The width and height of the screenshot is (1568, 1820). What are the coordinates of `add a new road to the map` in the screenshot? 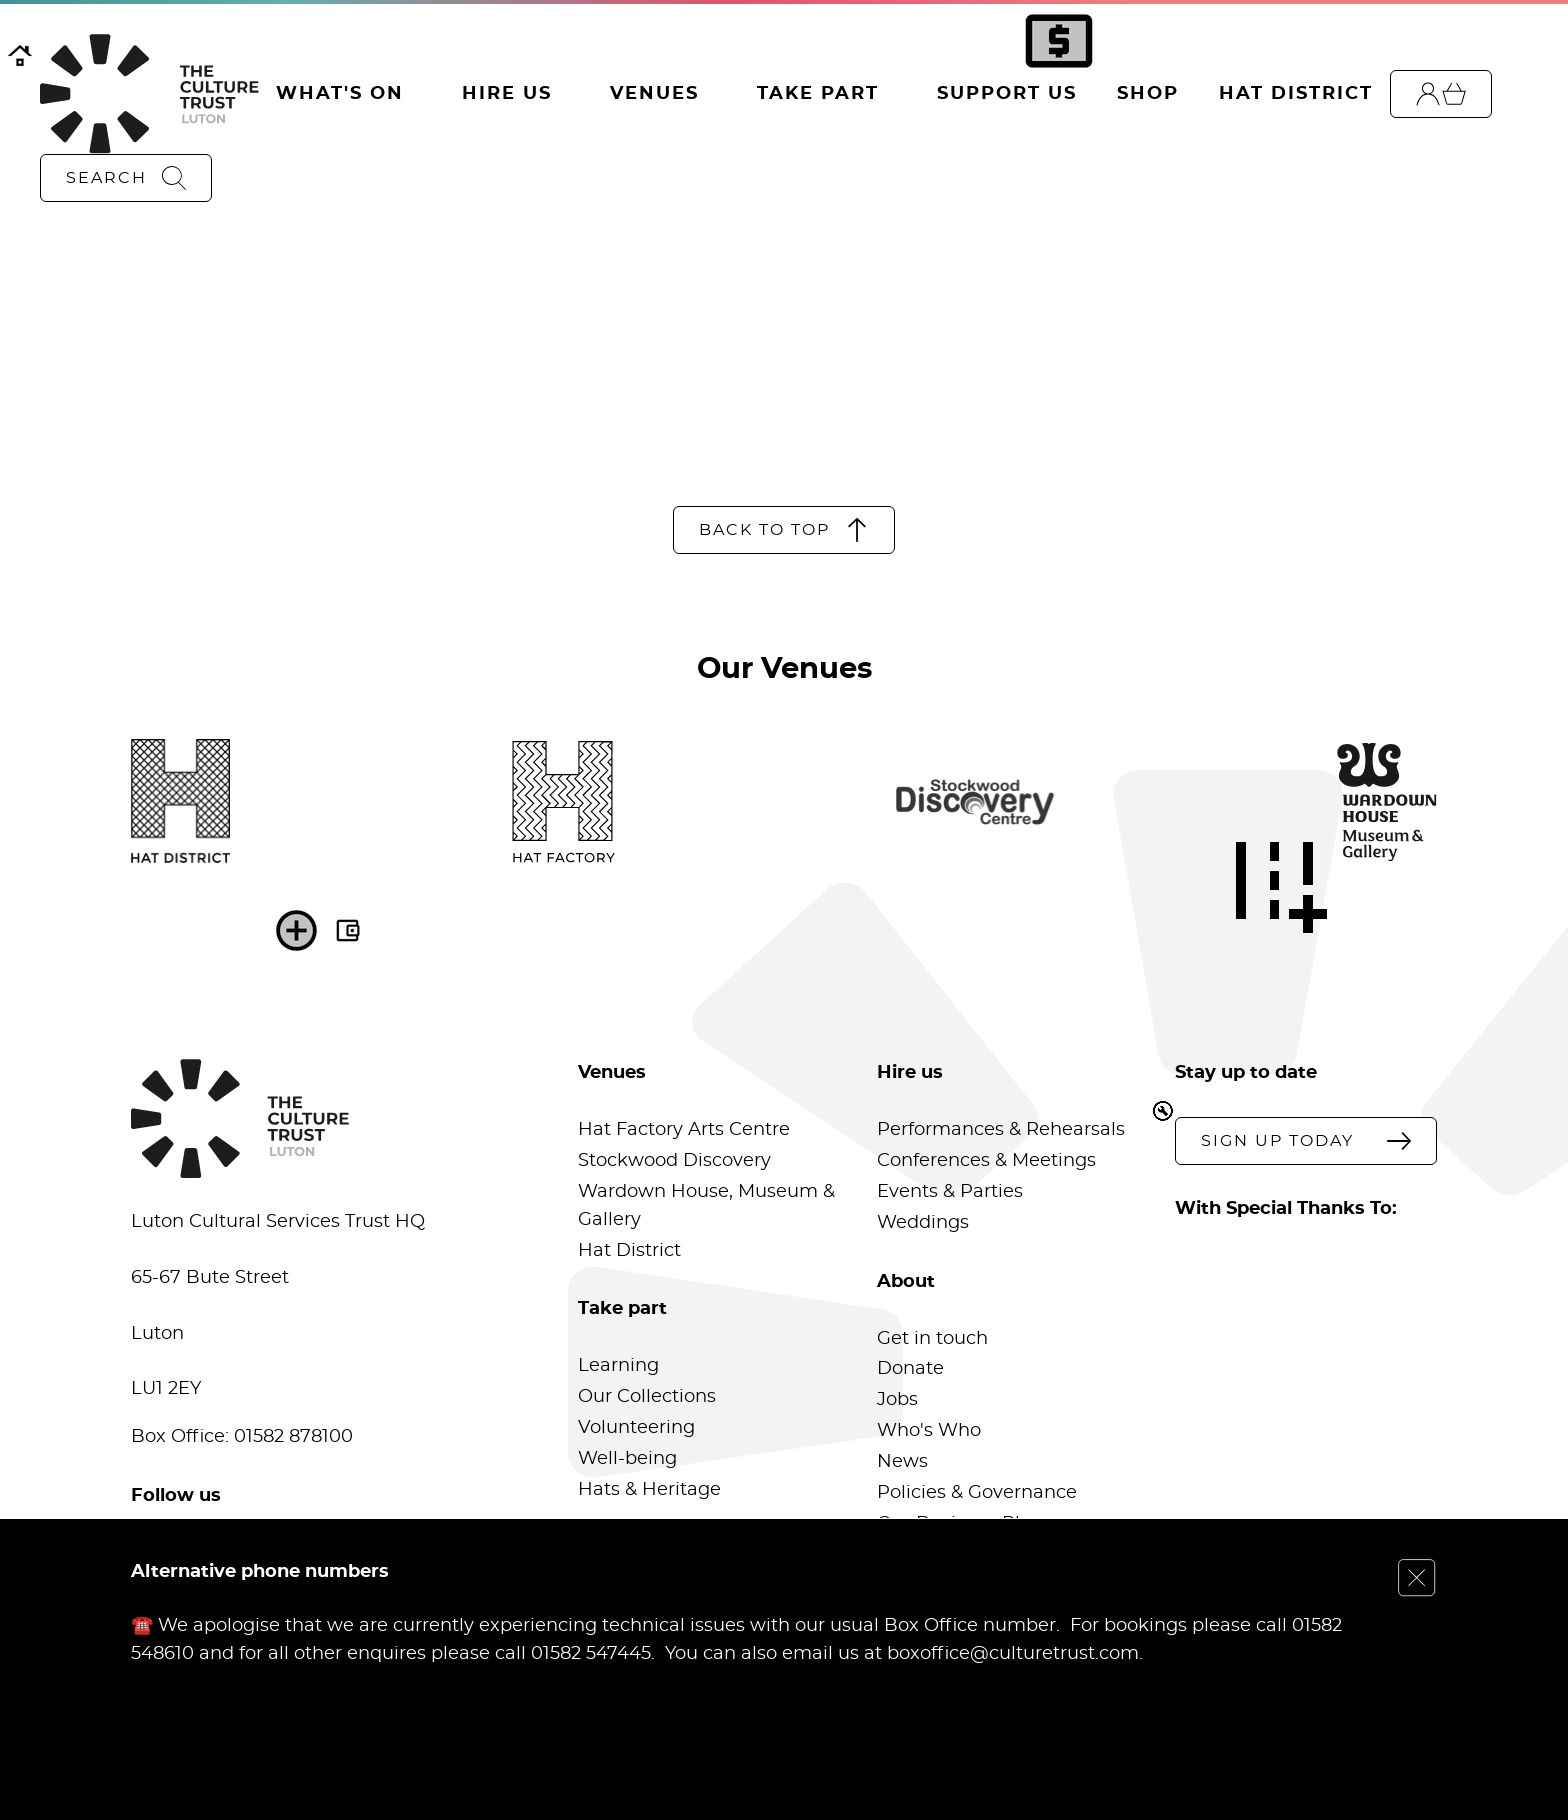 It's located at (1274, 880).